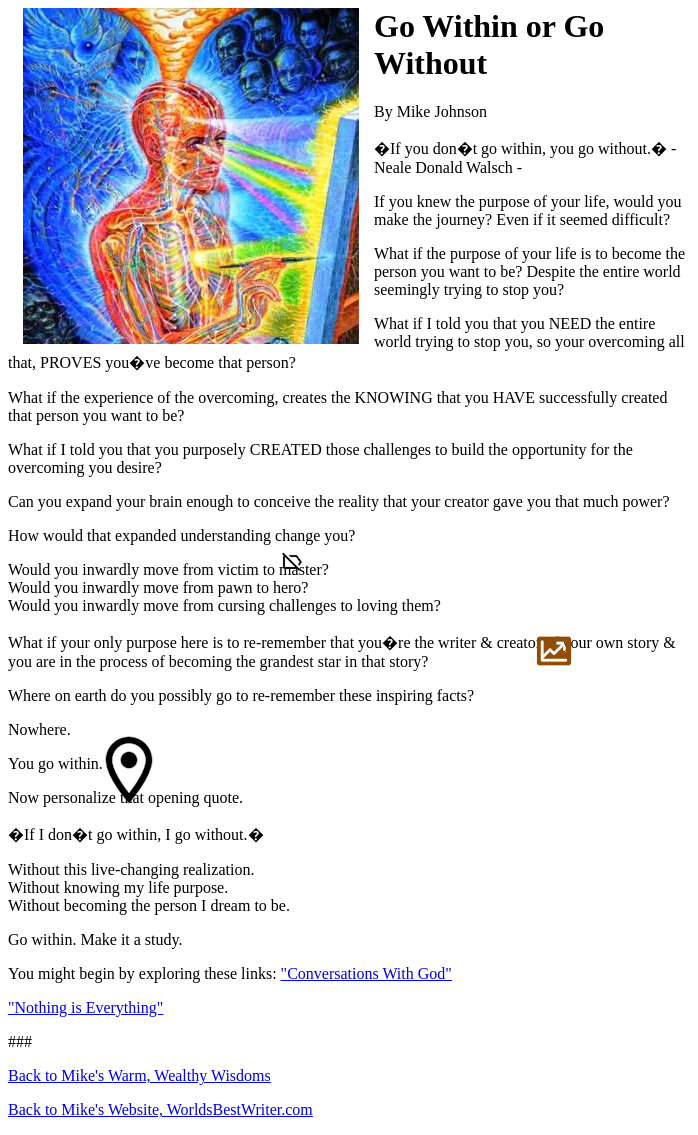  I want to click on view analytics or performance metrics, so click(554, 651).